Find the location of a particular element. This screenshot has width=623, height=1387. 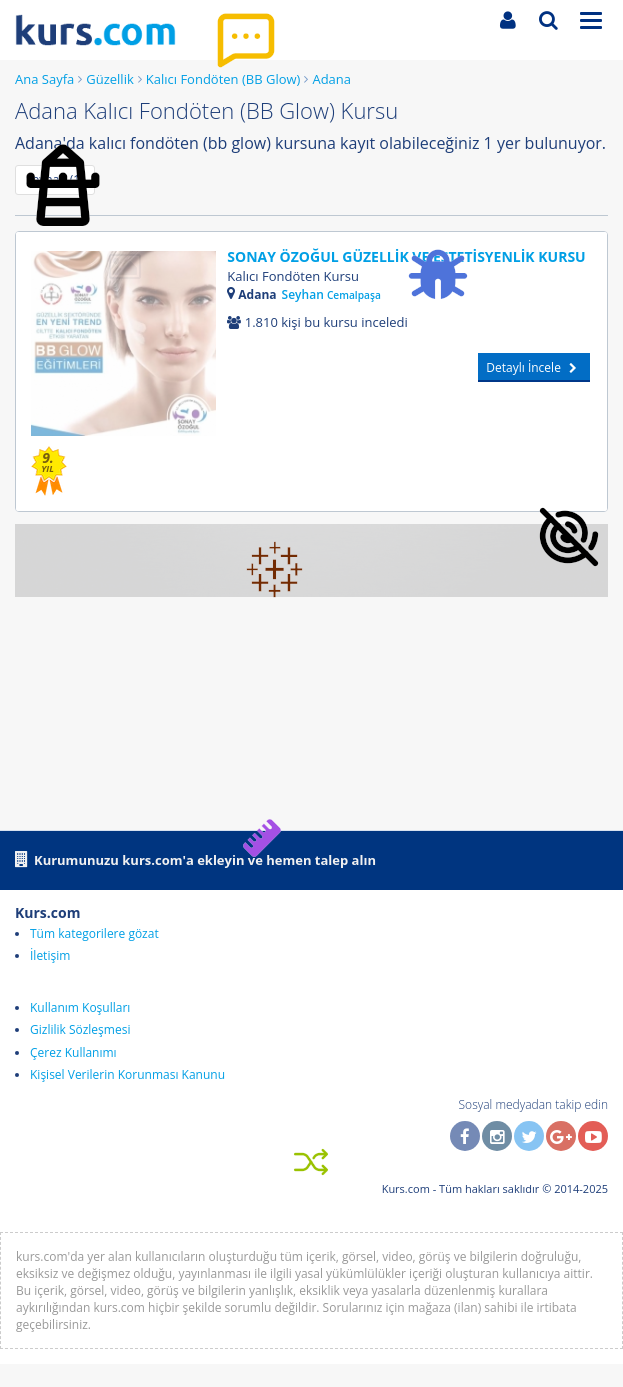

report a bug or issue is located at coordinates (438, 273).